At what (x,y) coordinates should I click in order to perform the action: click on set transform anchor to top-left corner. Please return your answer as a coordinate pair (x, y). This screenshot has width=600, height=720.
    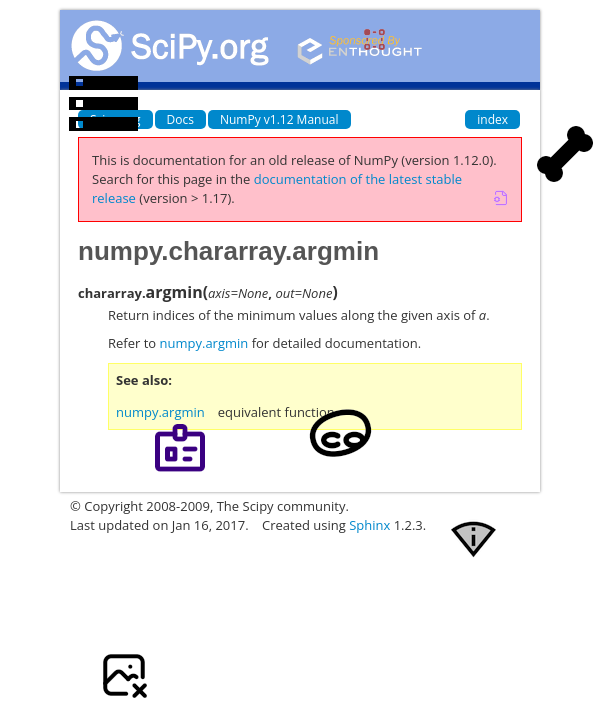
    Looking at the image, I should click on (374, 39).